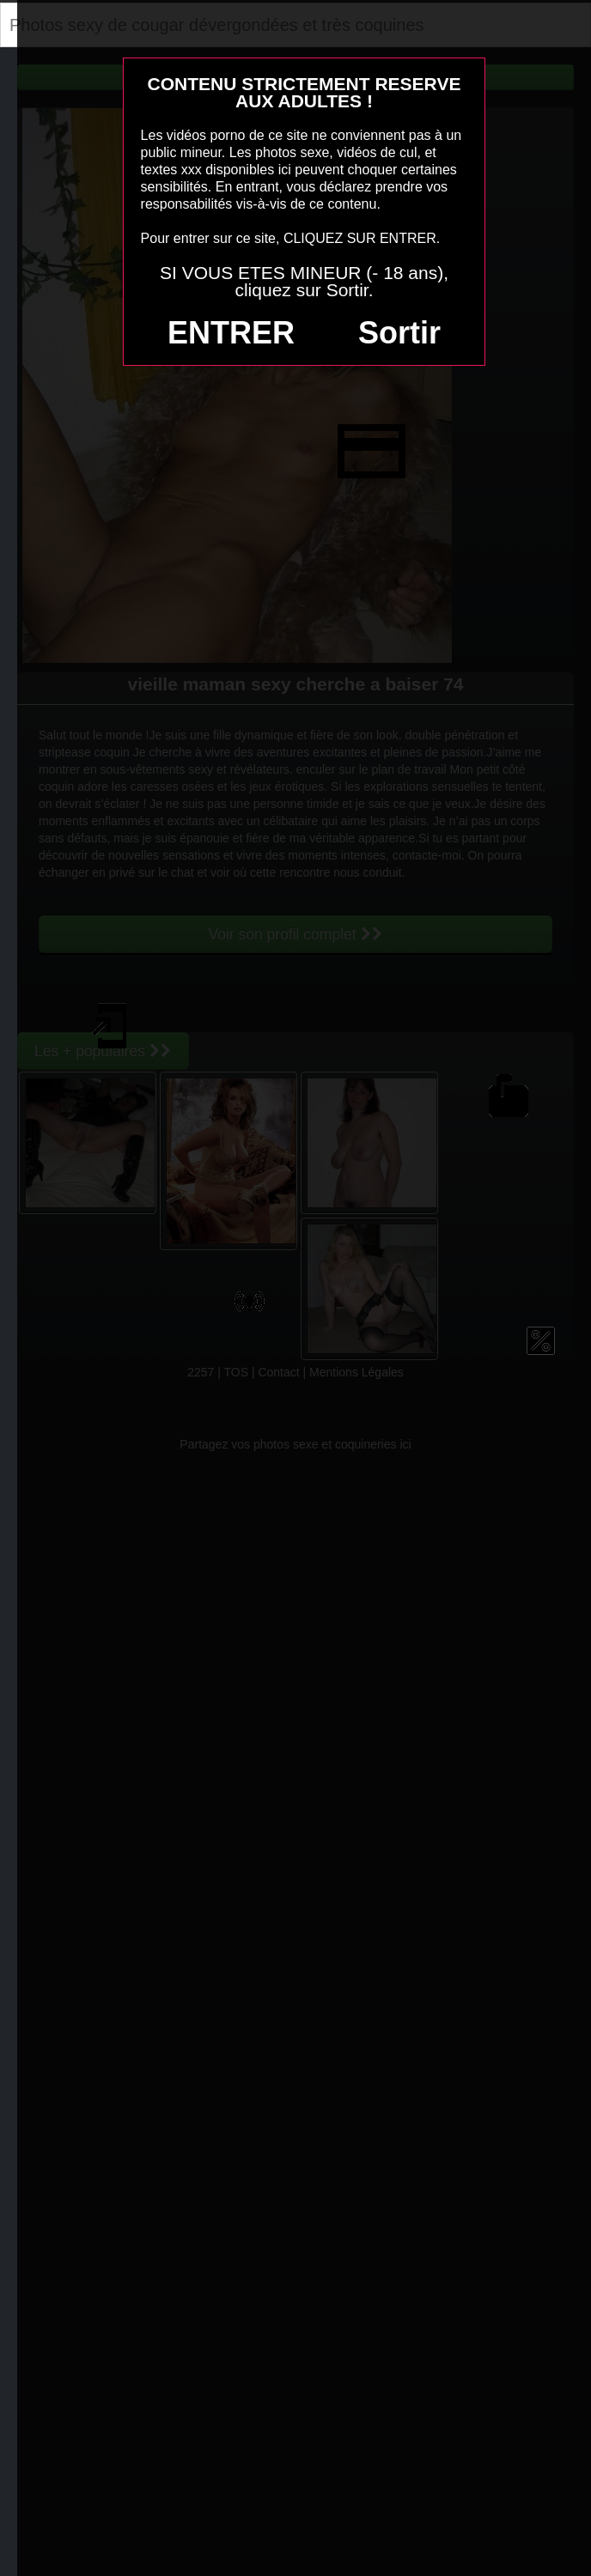 This screenshot has width=591, height=2576. Describe the element at coordinates (110, 1025) in the screenshot. I see `add shortcut to home screen` at that location.